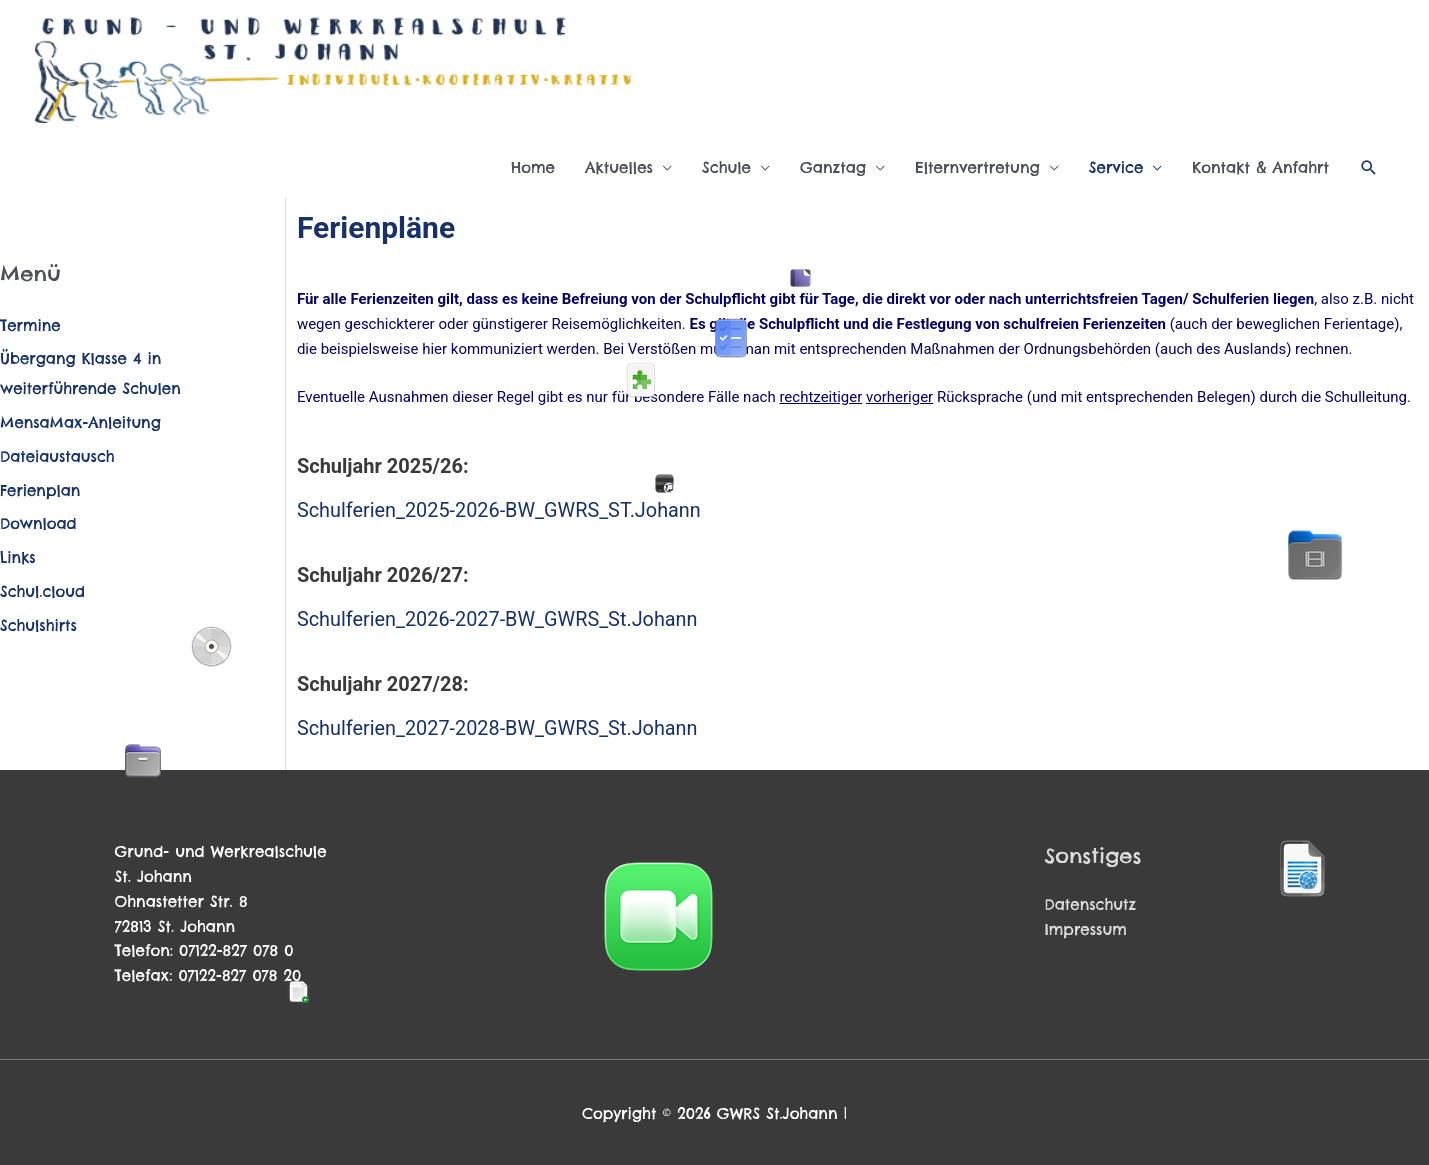 The height and width of the screenshot is (1165, 1429). I want to click on open your videos folder, so click(1315, 555).